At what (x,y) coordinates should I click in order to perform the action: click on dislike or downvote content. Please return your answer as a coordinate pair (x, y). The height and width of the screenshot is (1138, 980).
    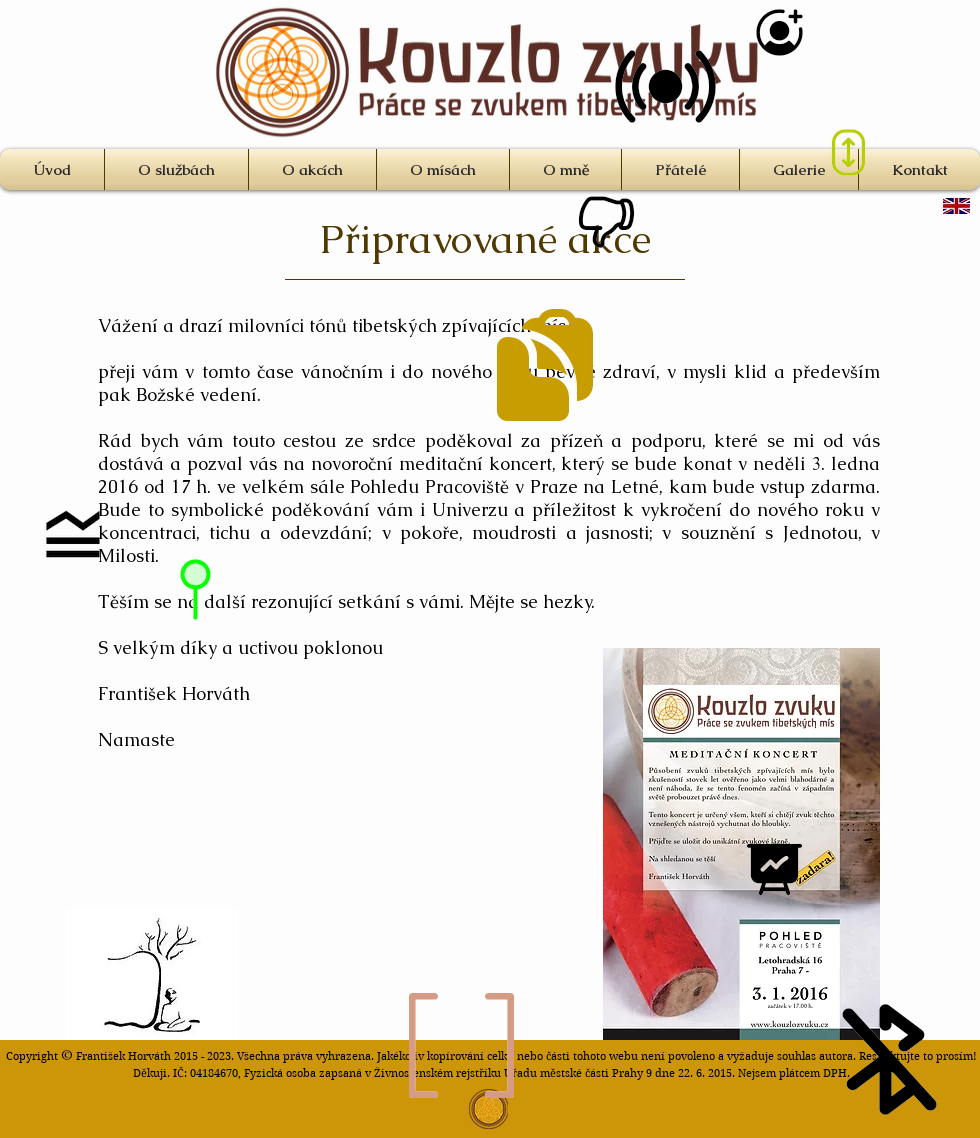
    Looking at the image, I should click on (606, 219).